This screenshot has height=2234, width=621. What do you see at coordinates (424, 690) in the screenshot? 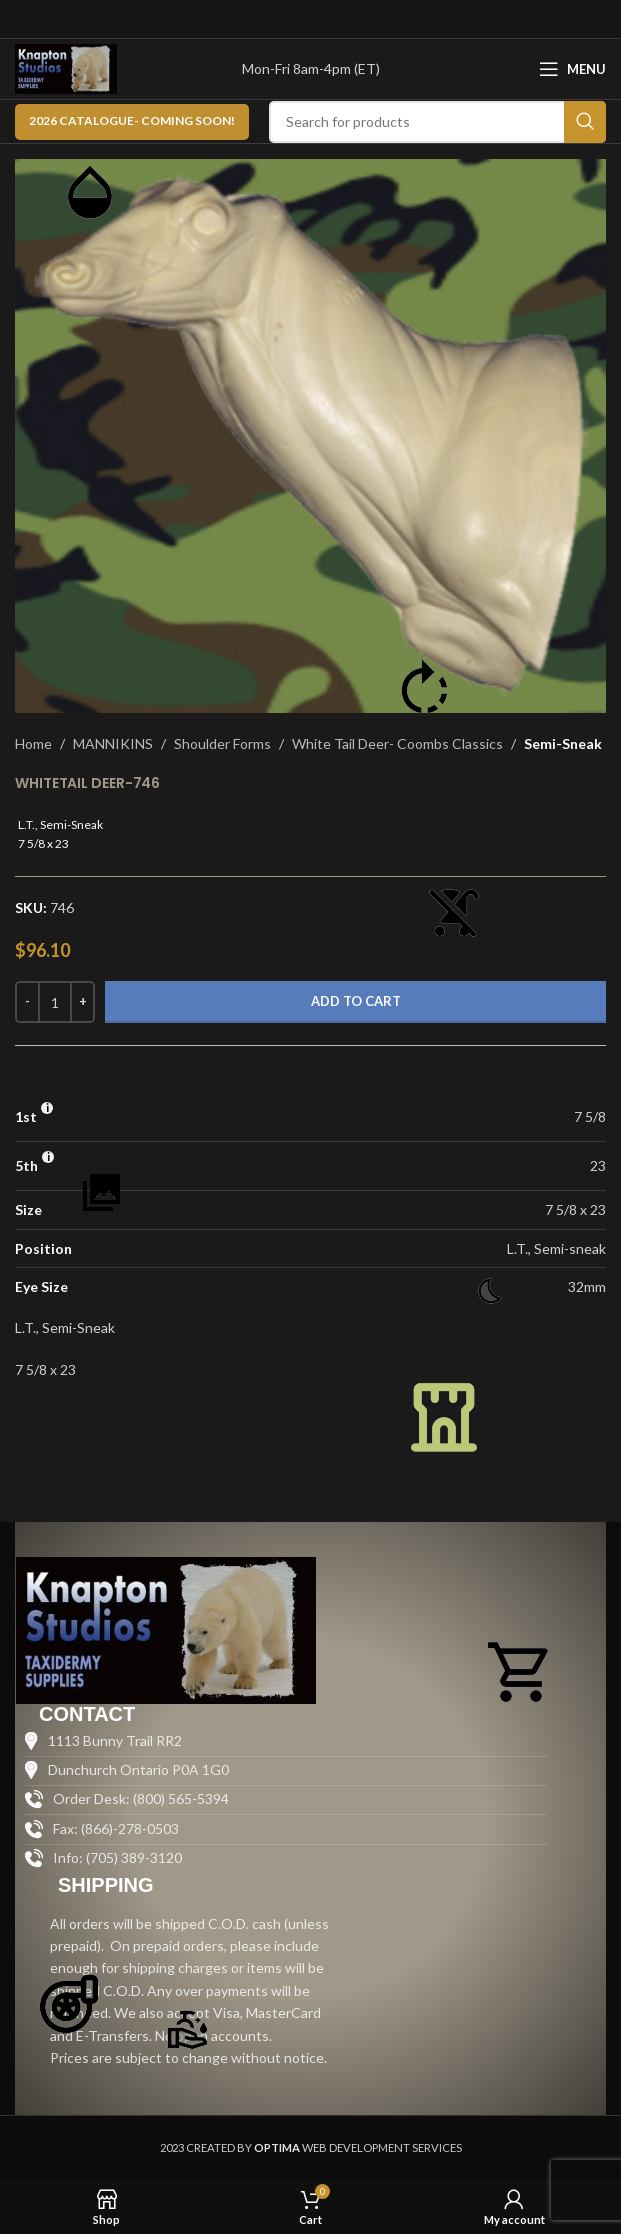
I see `rotate image clockwise` at bounding box center [424, 690].